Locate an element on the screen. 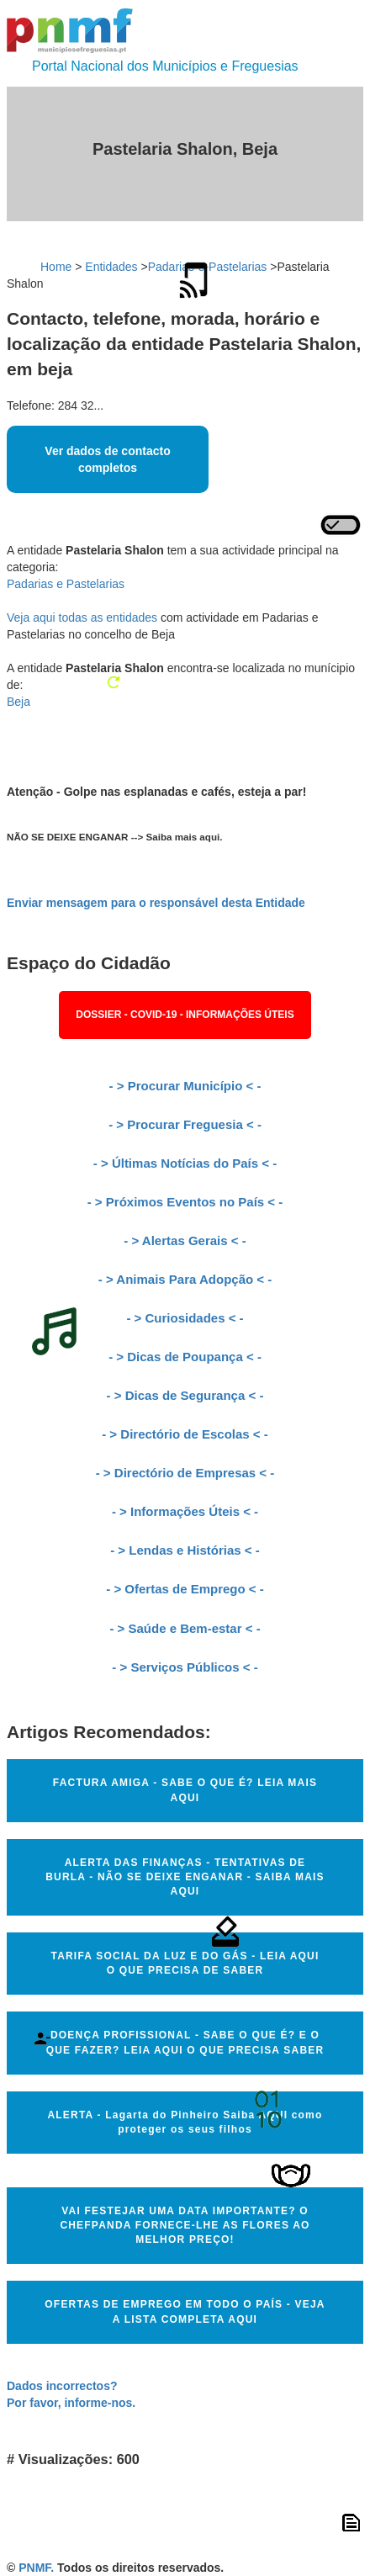 The height and width of the screenshot is (2576, 370). view or edit binary data is located at coordinates (267, 2109).